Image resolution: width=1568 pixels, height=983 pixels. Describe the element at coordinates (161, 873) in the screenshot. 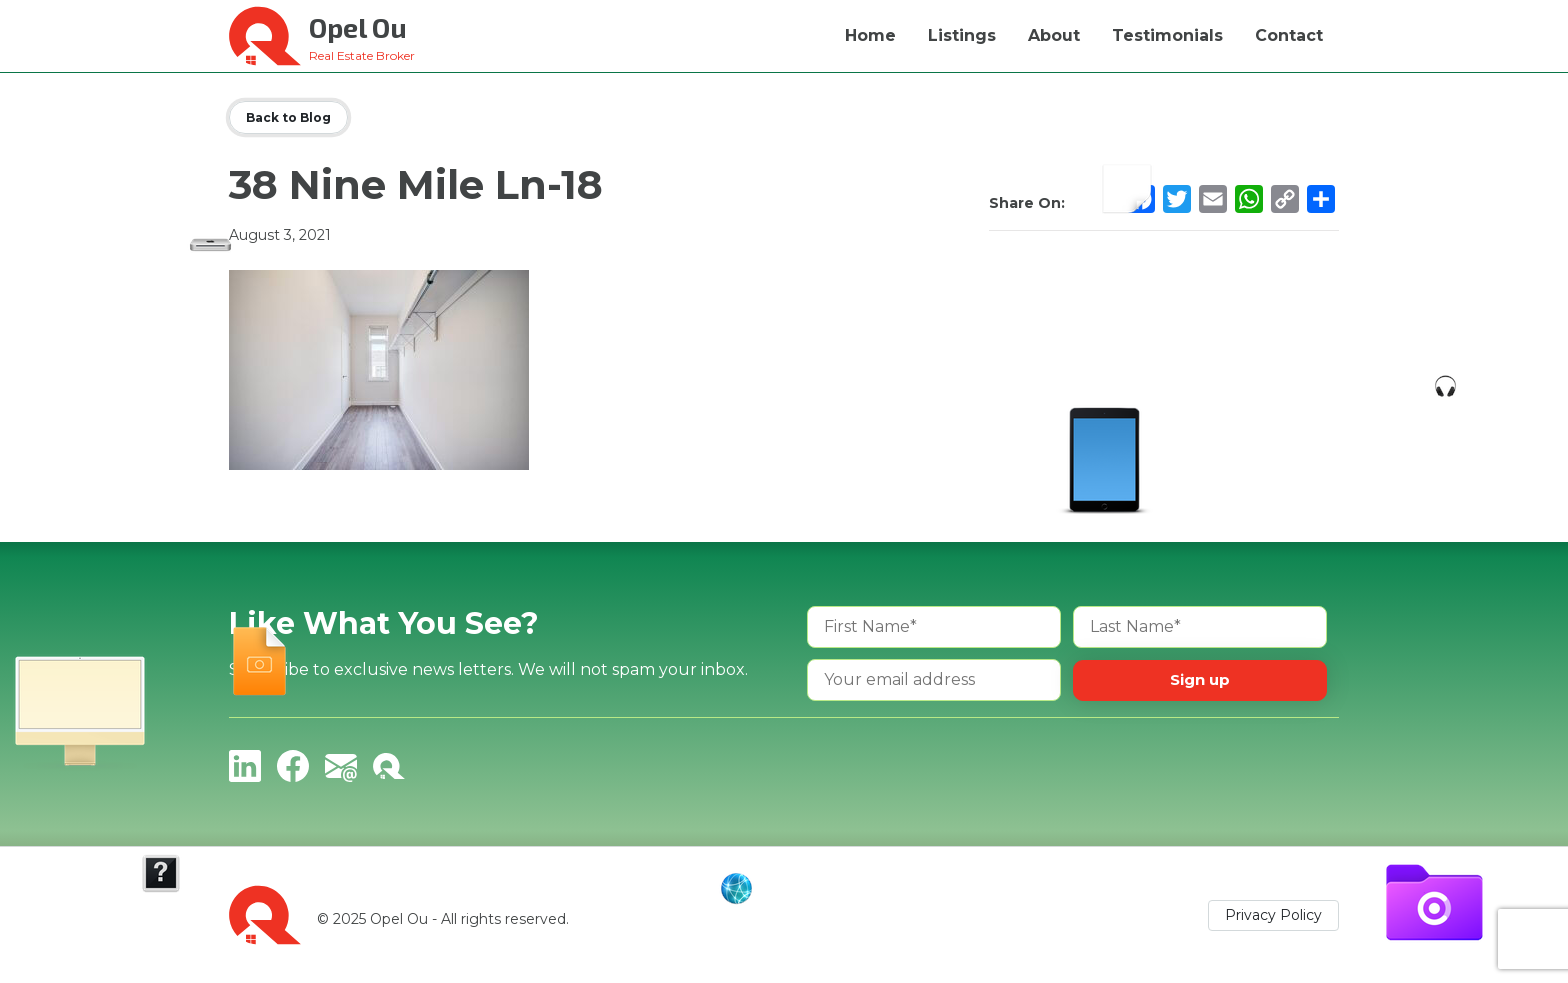

I see `indicates missing or unavailable media file` at that location.